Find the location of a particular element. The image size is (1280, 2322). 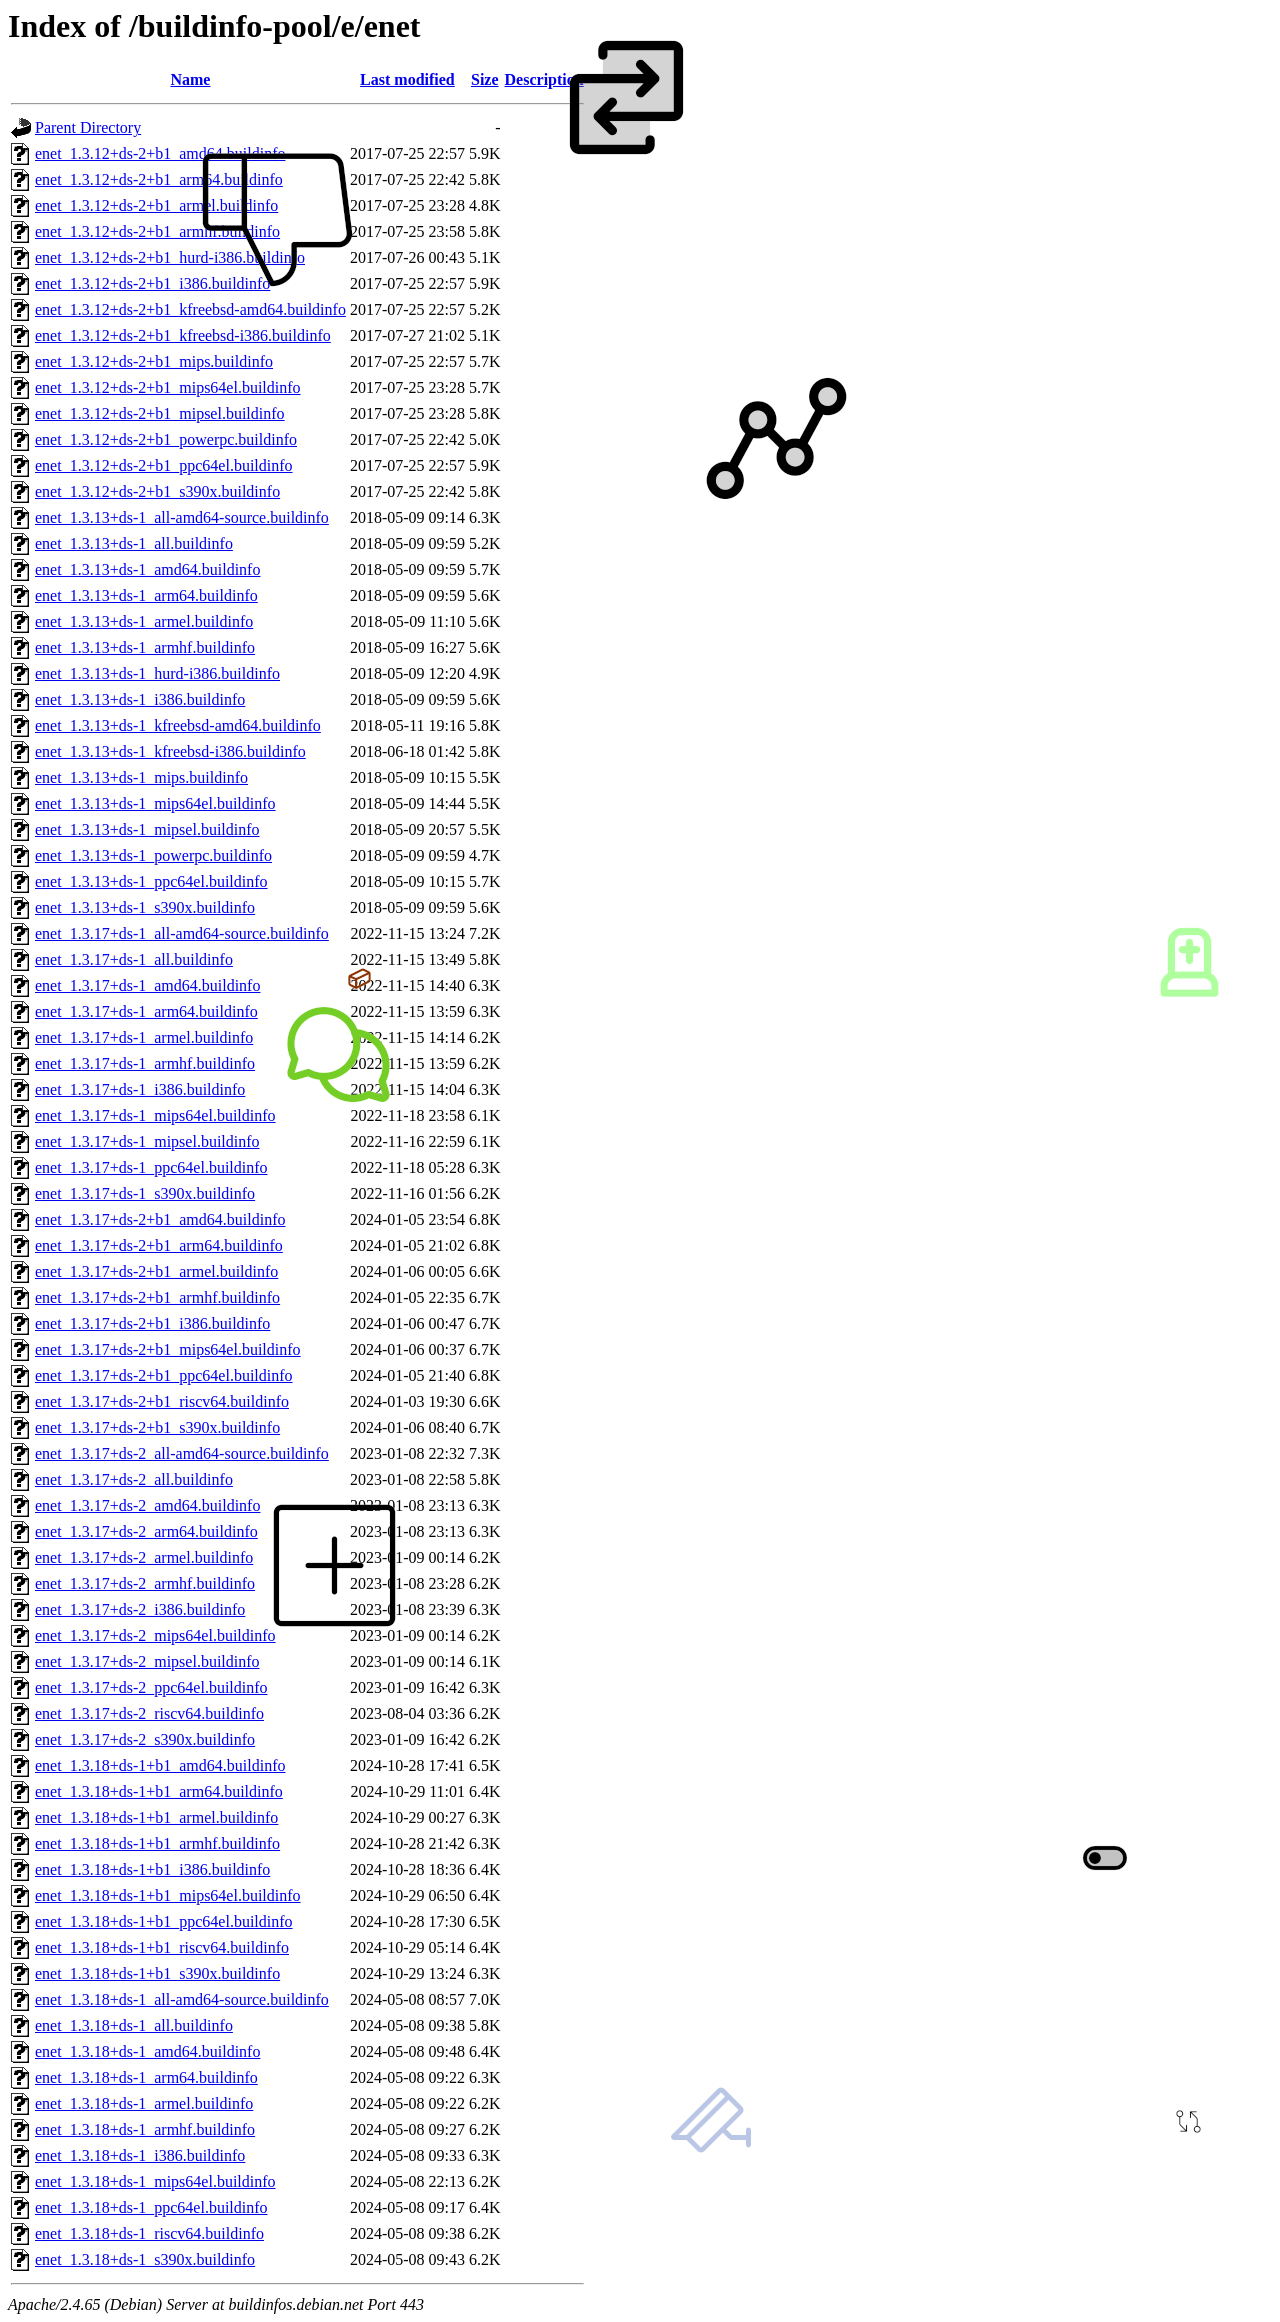

view connected data points or nodes is located at coordinates (776, 438).